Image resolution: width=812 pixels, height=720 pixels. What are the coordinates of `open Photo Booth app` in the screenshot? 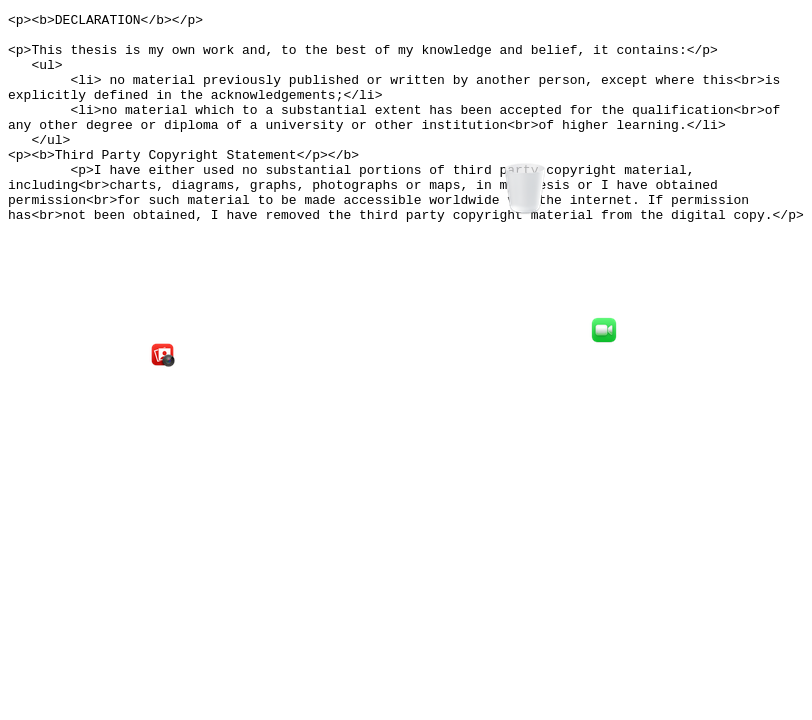 It's located at (162, 354).